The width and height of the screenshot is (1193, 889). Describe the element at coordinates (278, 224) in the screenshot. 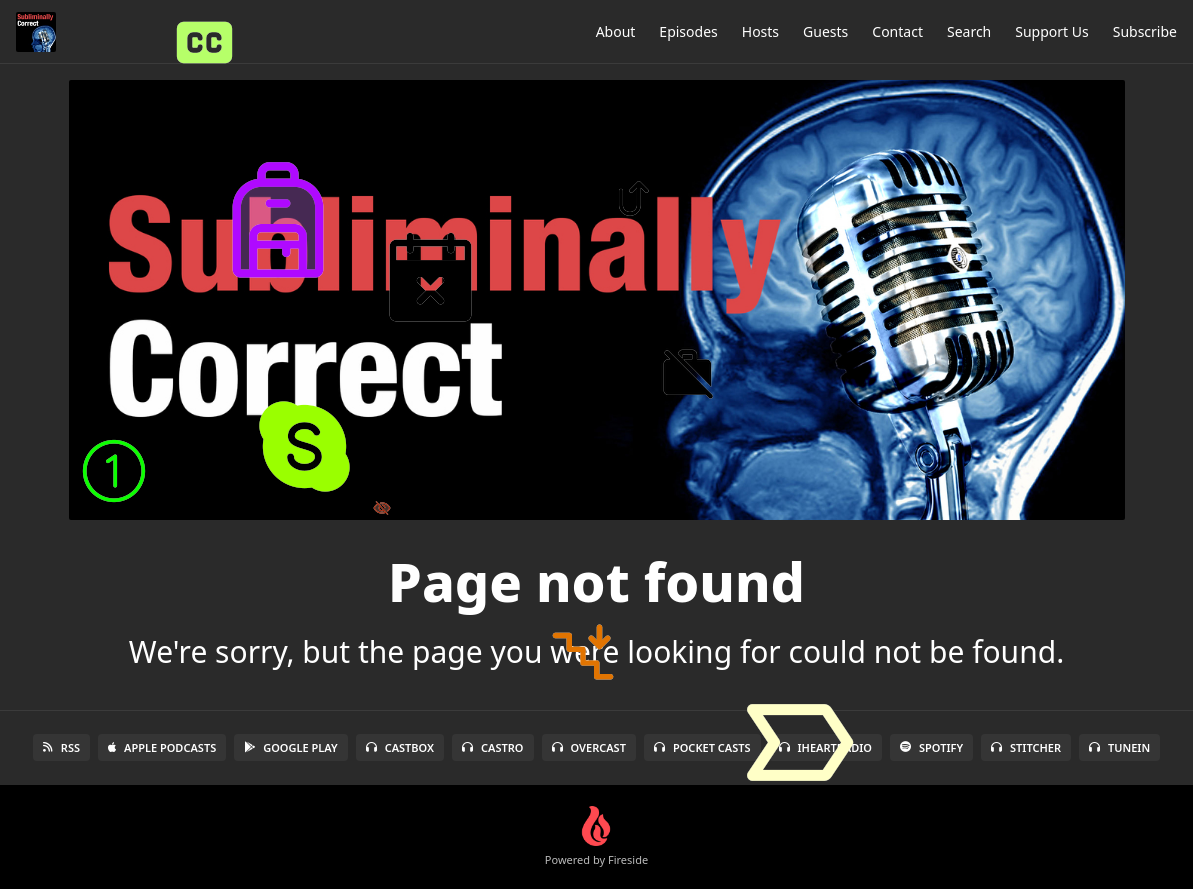

I see `access your saved items or inventory` at that location.